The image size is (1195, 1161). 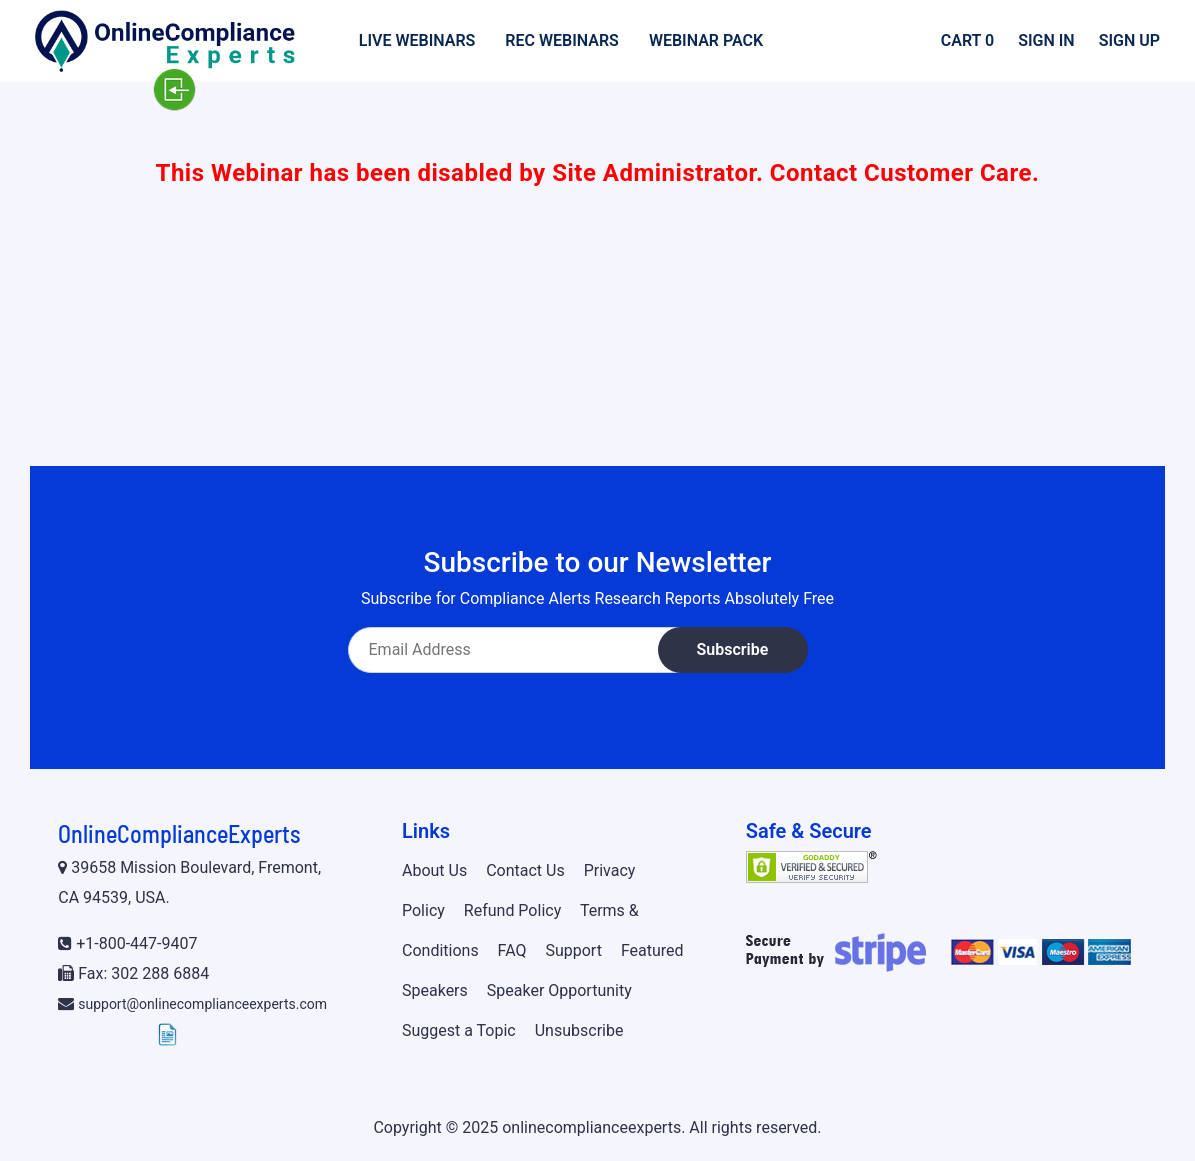 I want to click on log out of the current session, so click(x=174, y=89).